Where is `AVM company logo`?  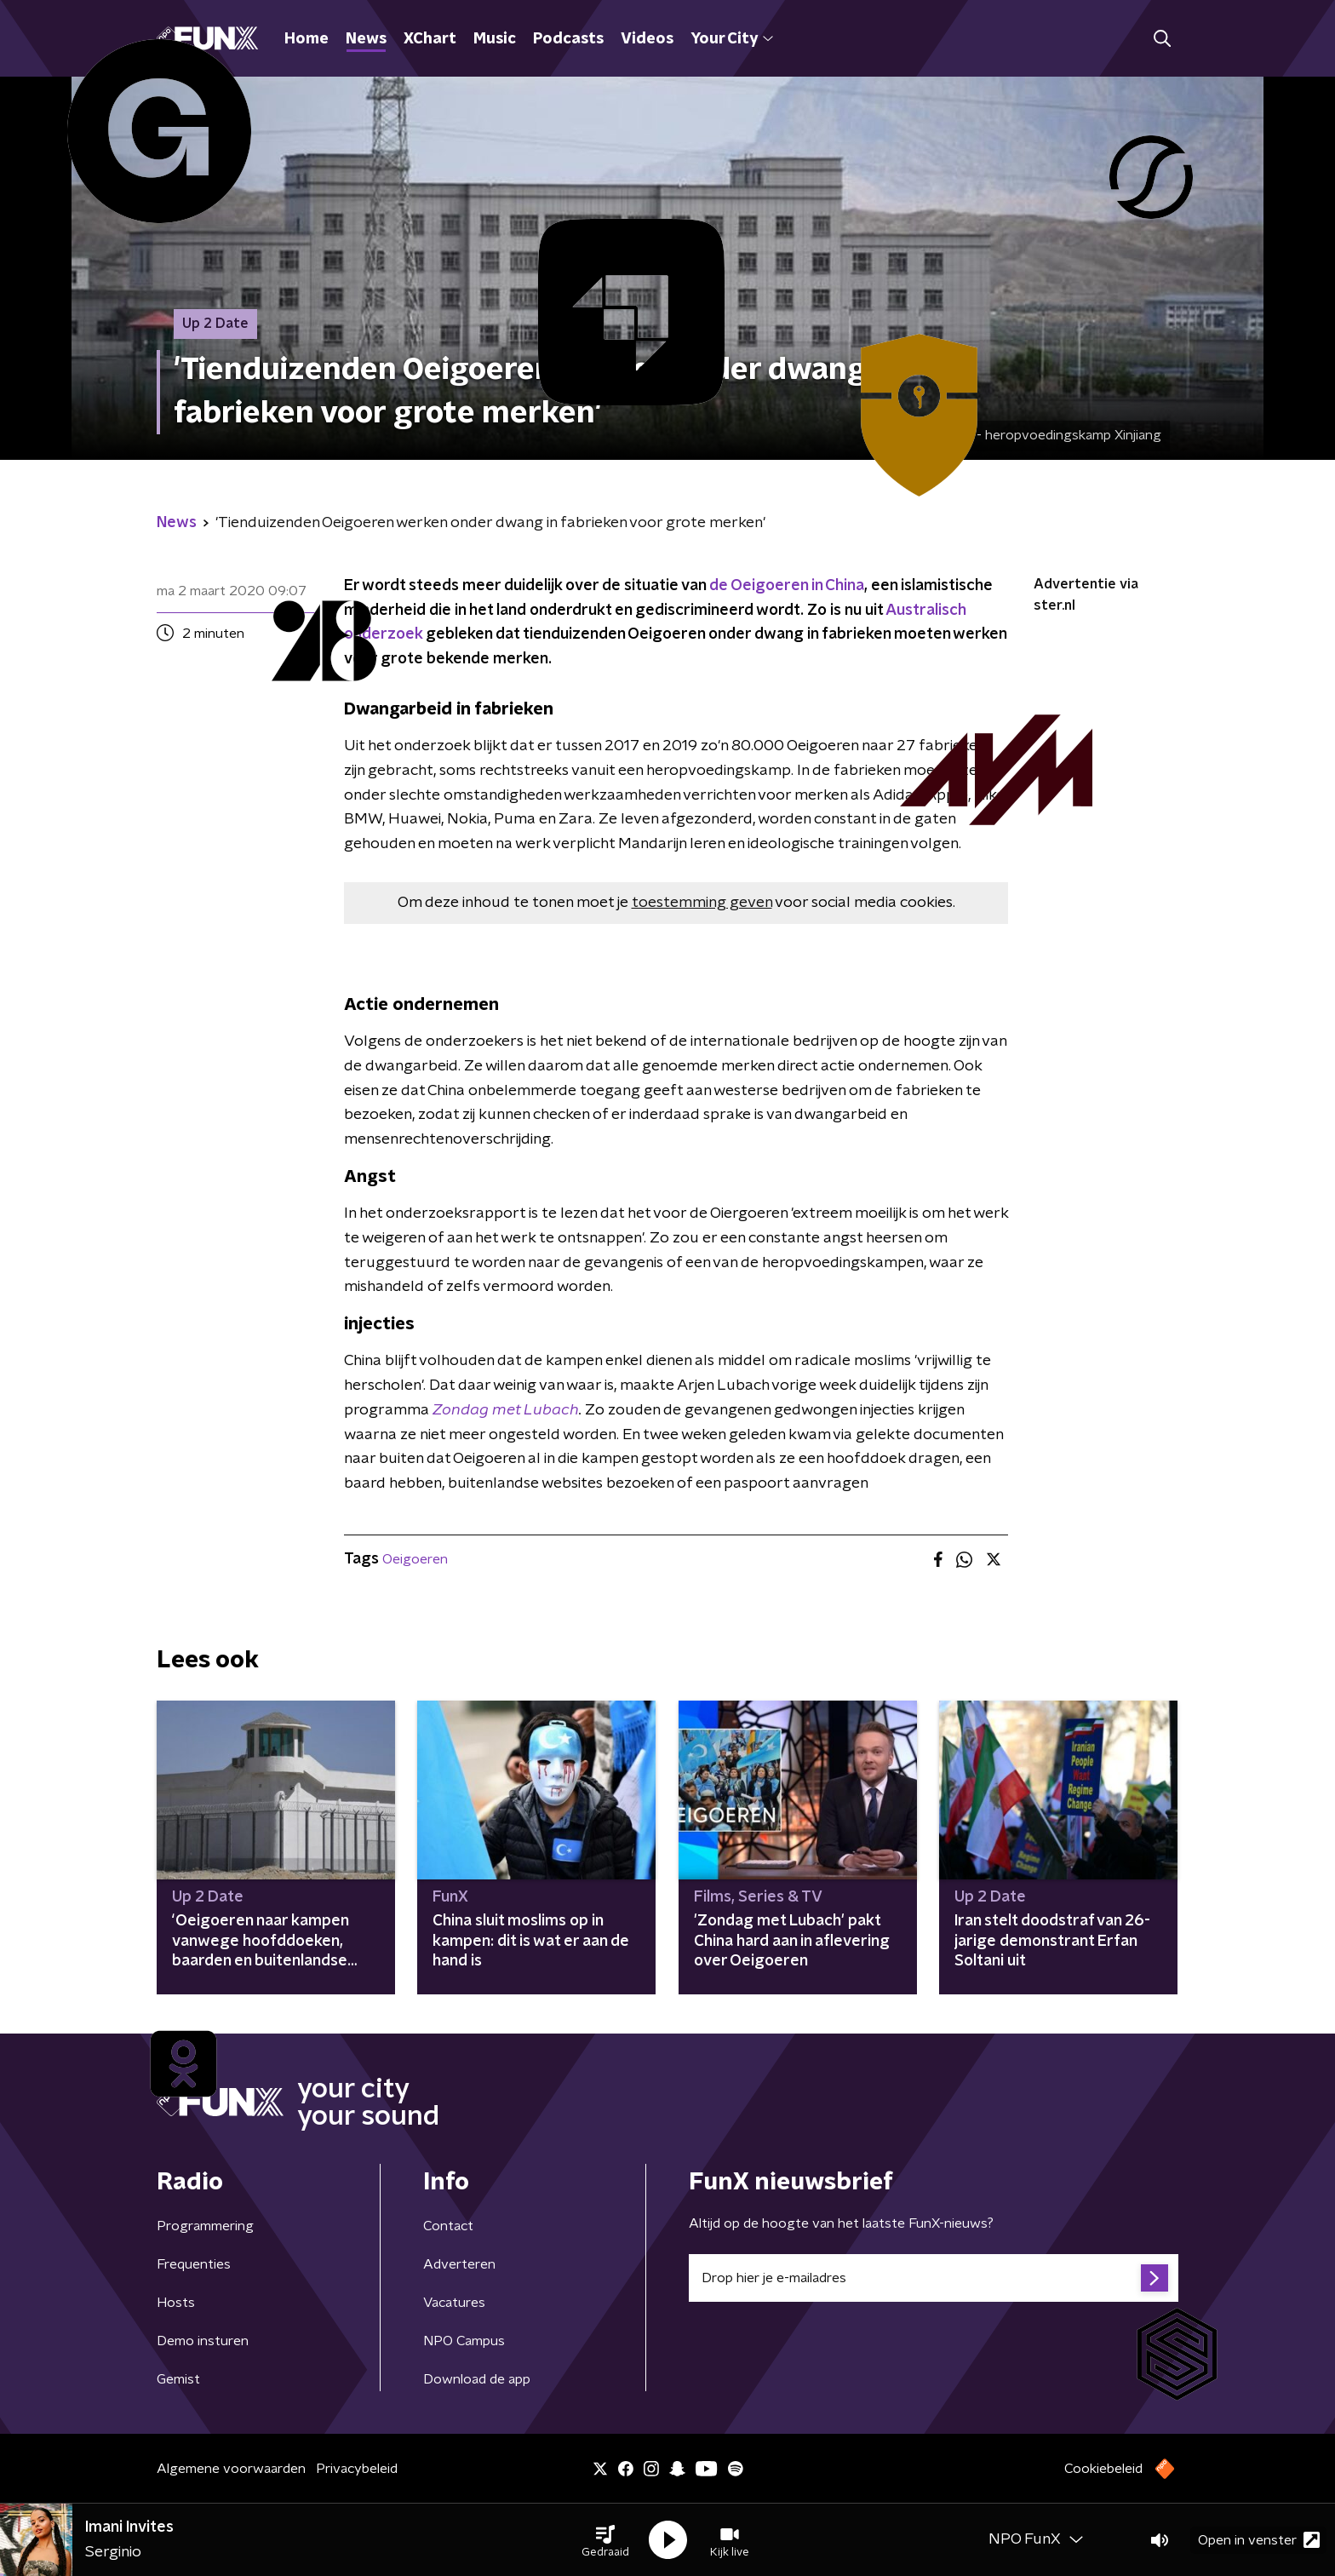 AVM company logo is located at coordinates (996, 770).